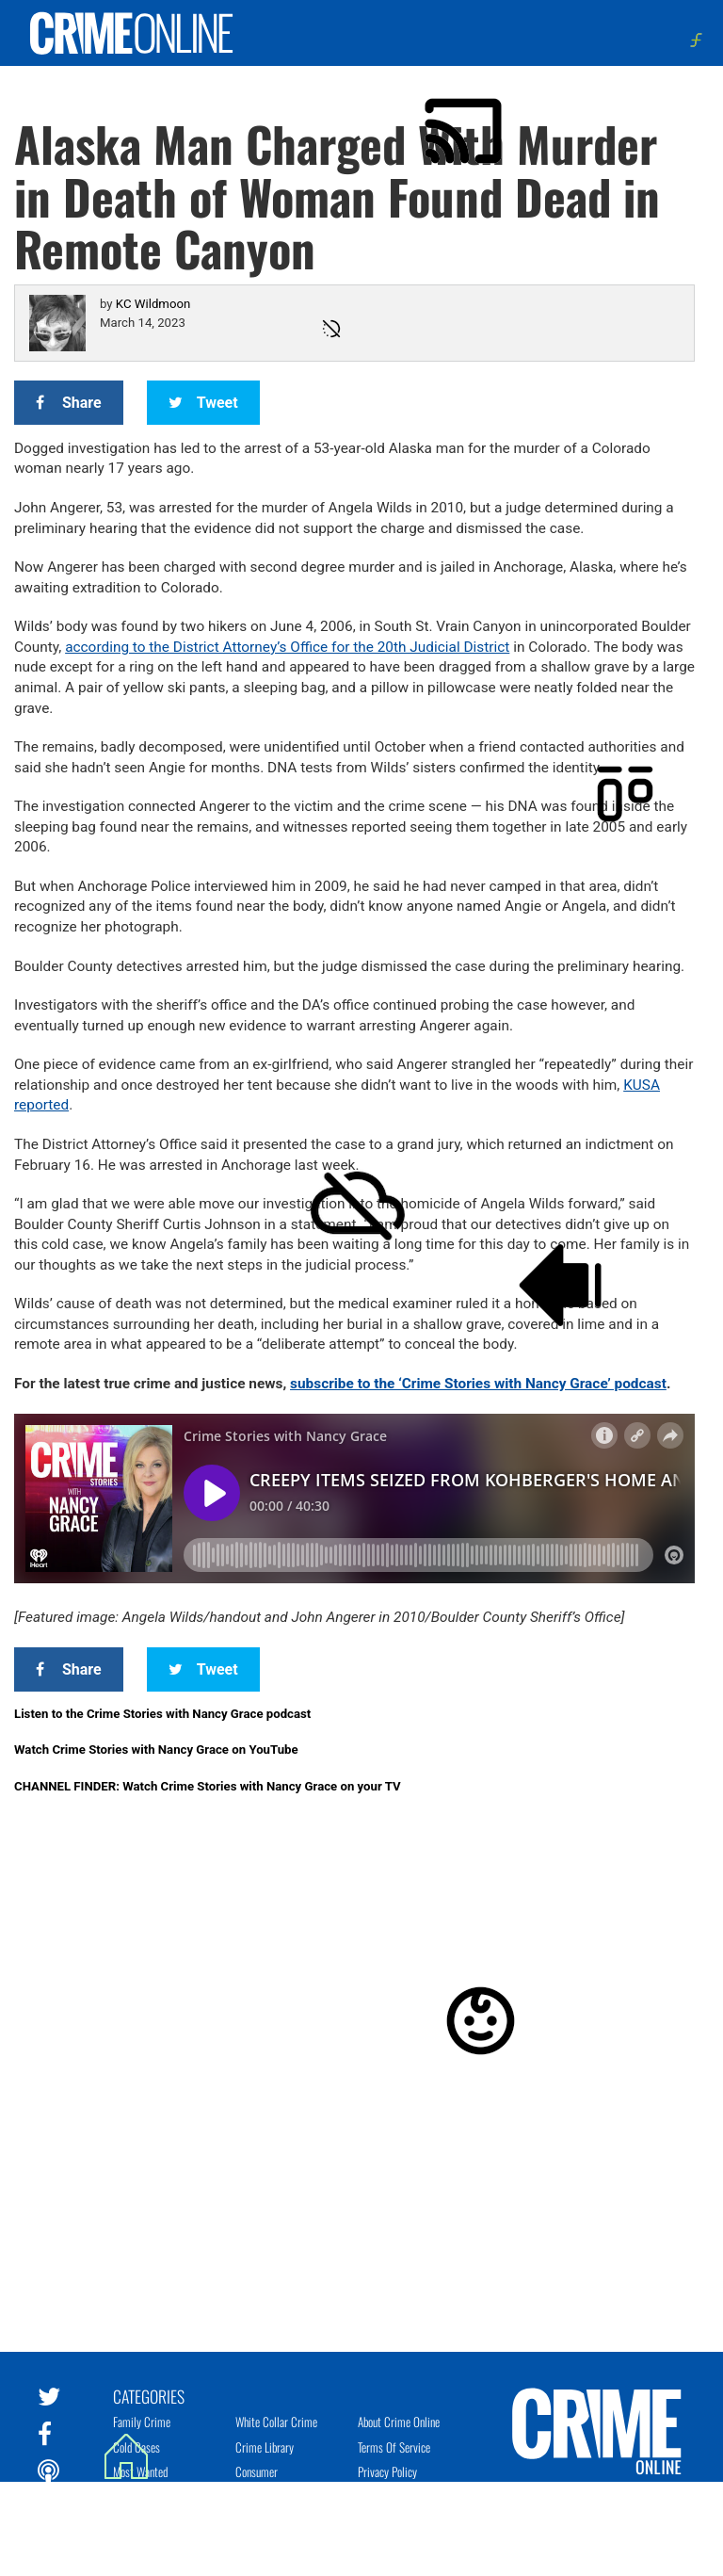 This screenshot has width=723, height=2576. I want to click on indicates no cloud connection or offline status, so click(358, 1203).